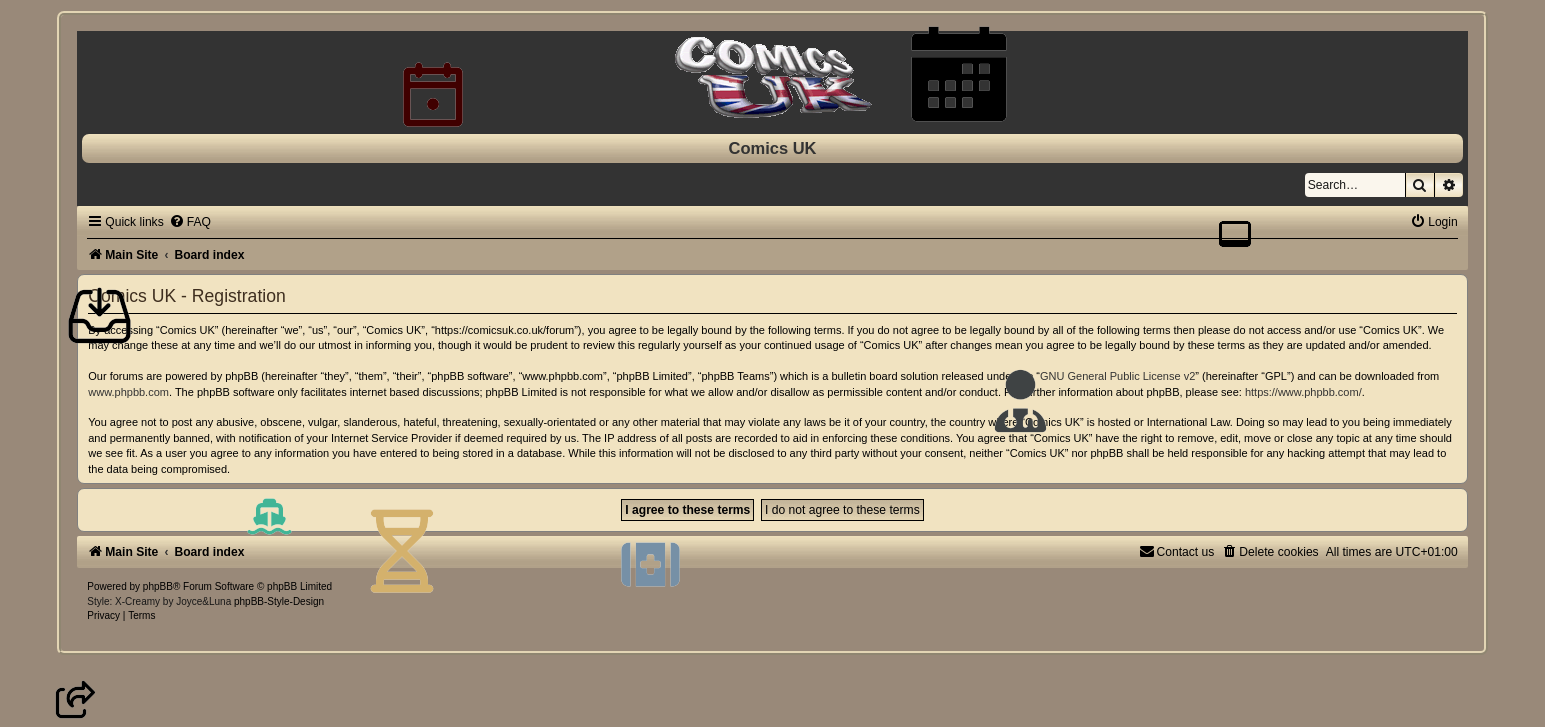 The height and width of the screenshot is (727, 1545). Describe the element at coordinates (74, 699) in the screenshot. I see `share this content externally` at that location.